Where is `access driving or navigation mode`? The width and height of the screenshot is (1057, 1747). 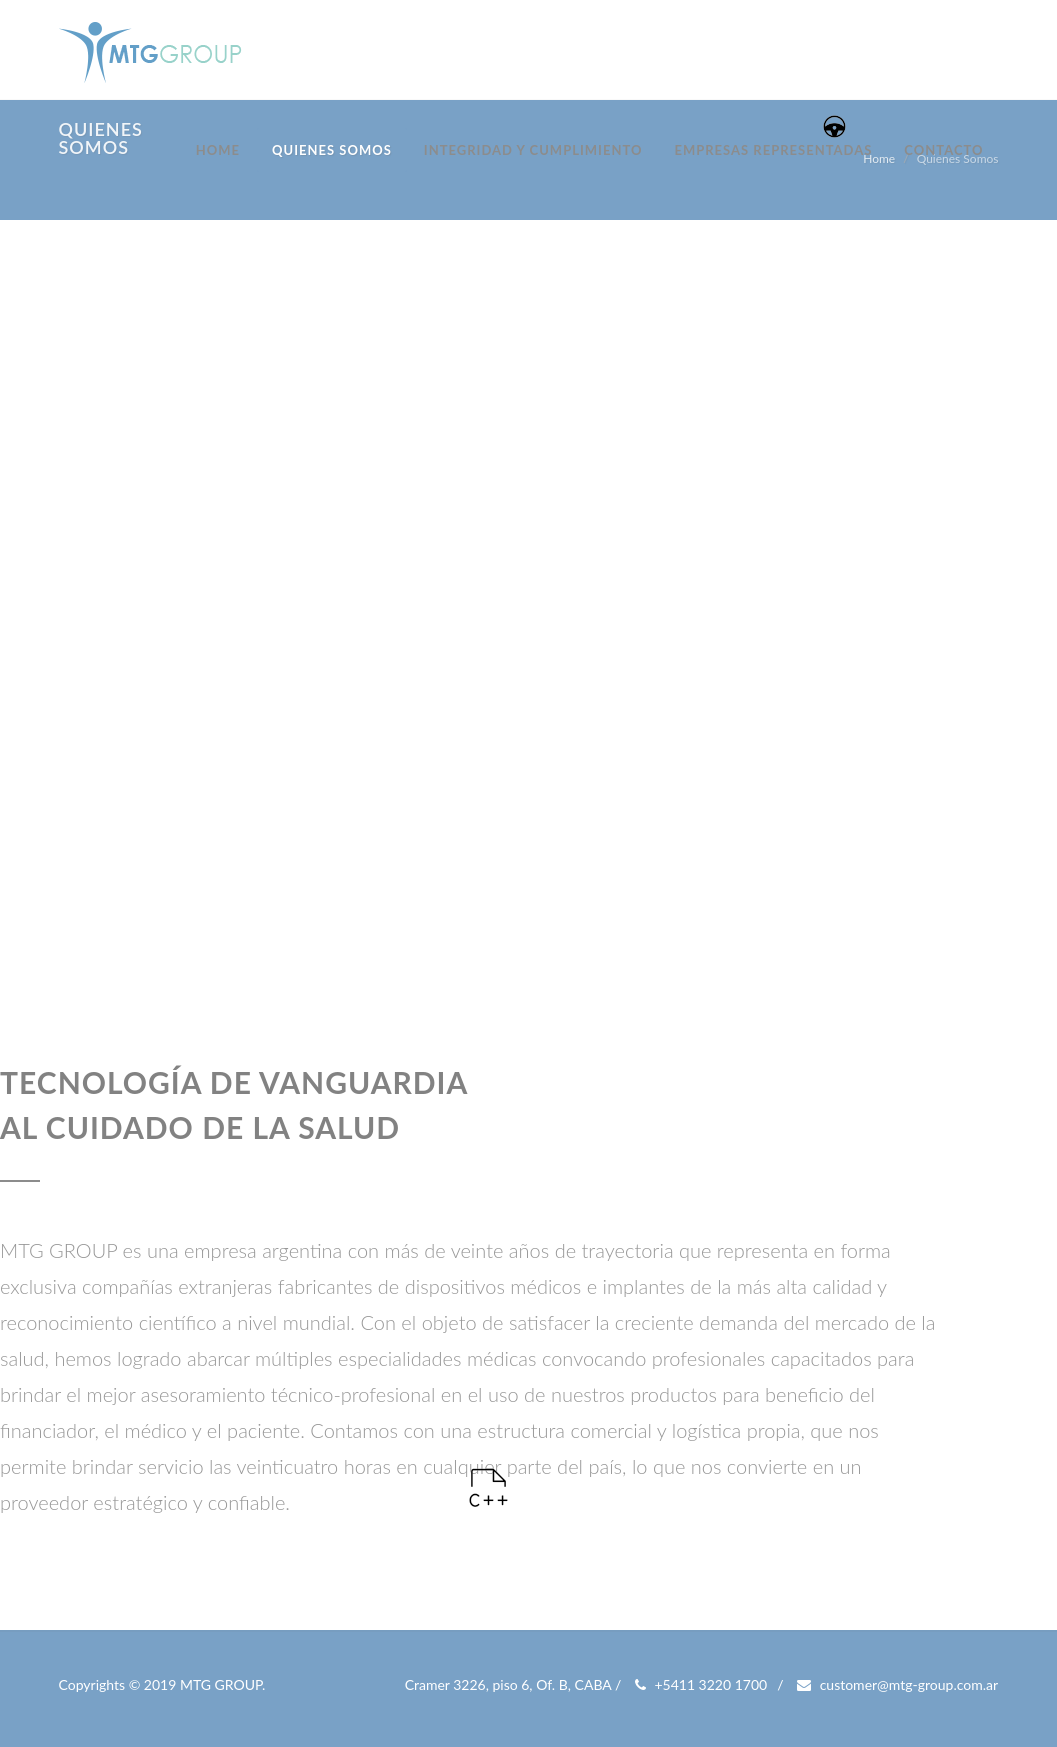
access driving or navigation mode is located at coordinates (834, 126).